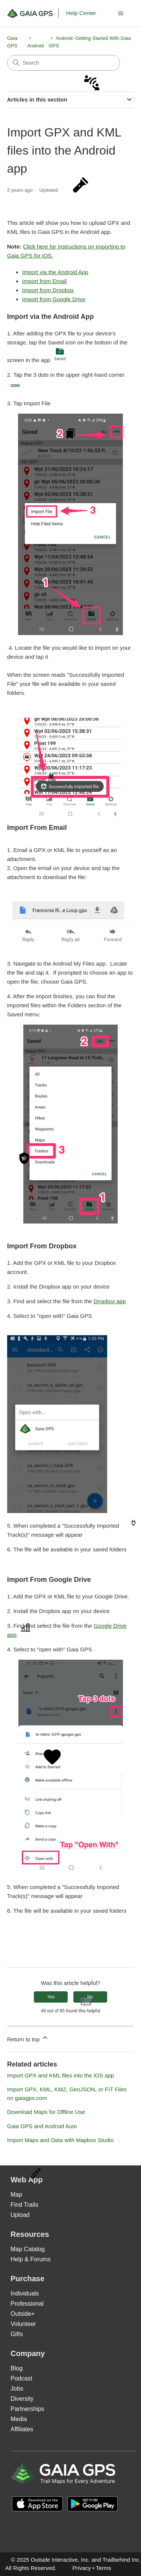 This screenshot has width=141, height=2576. I want to click on contact local police or emergency services, so click(24, 1158).